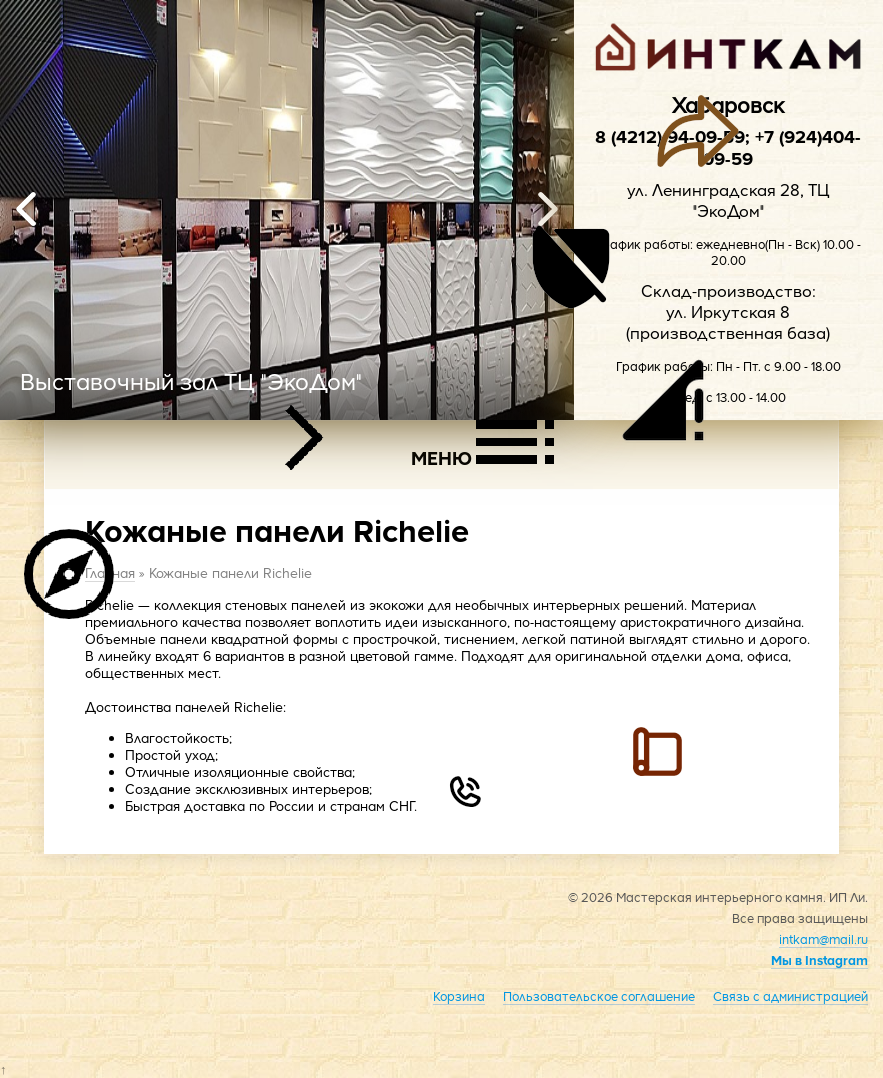  I want to click on indicates full cellular signal but no internet connection, so click(660, 397).